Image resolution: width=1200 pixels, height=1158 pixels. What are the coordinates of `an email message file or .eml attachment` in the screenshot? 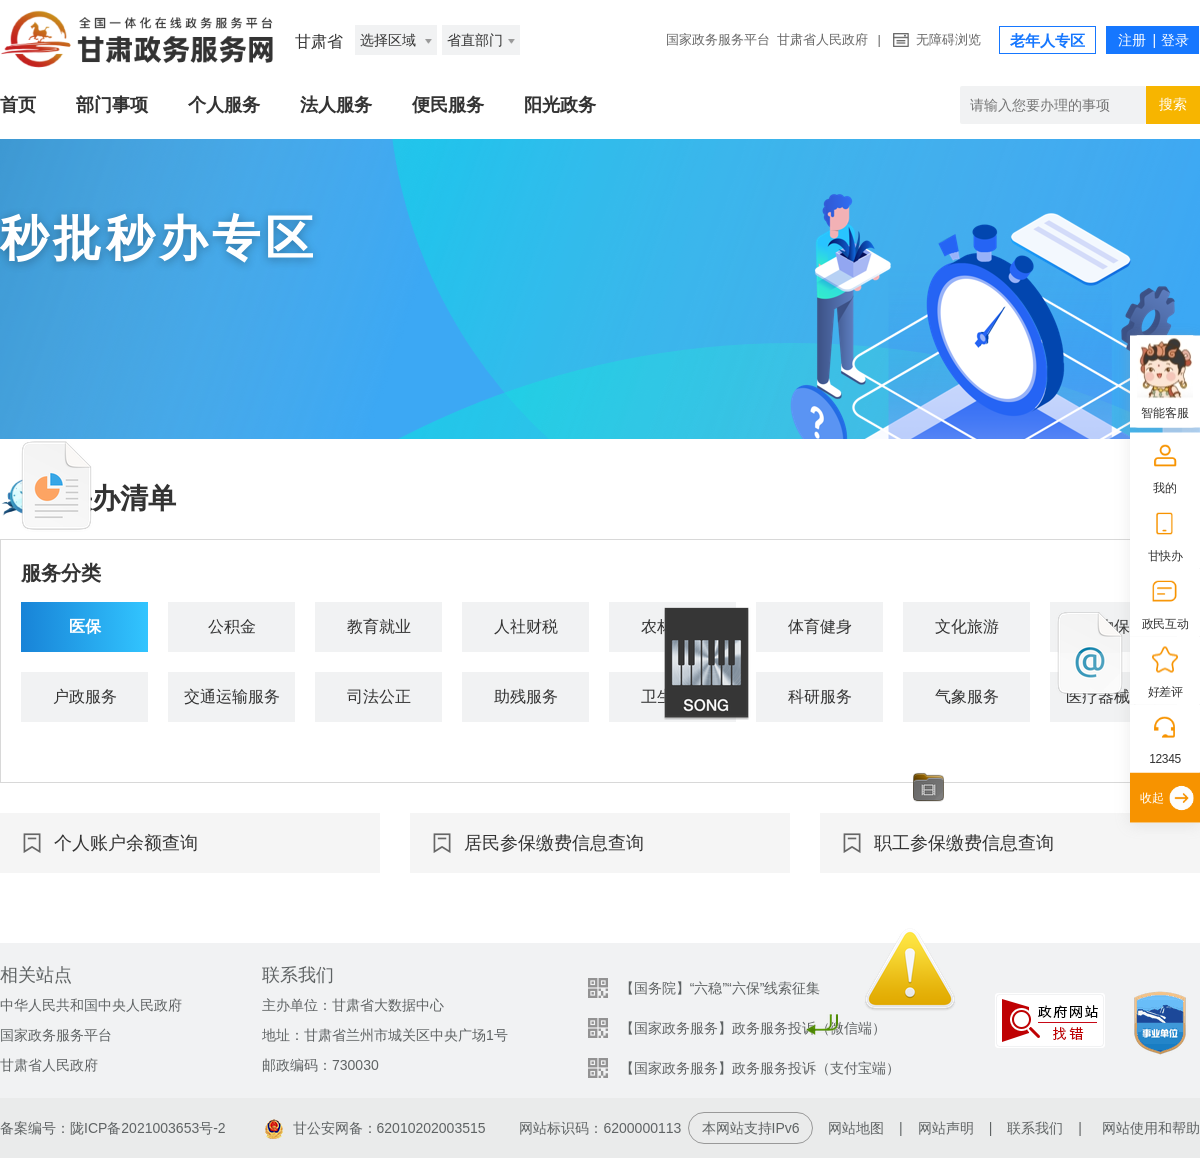 It's located at (1090, 653).